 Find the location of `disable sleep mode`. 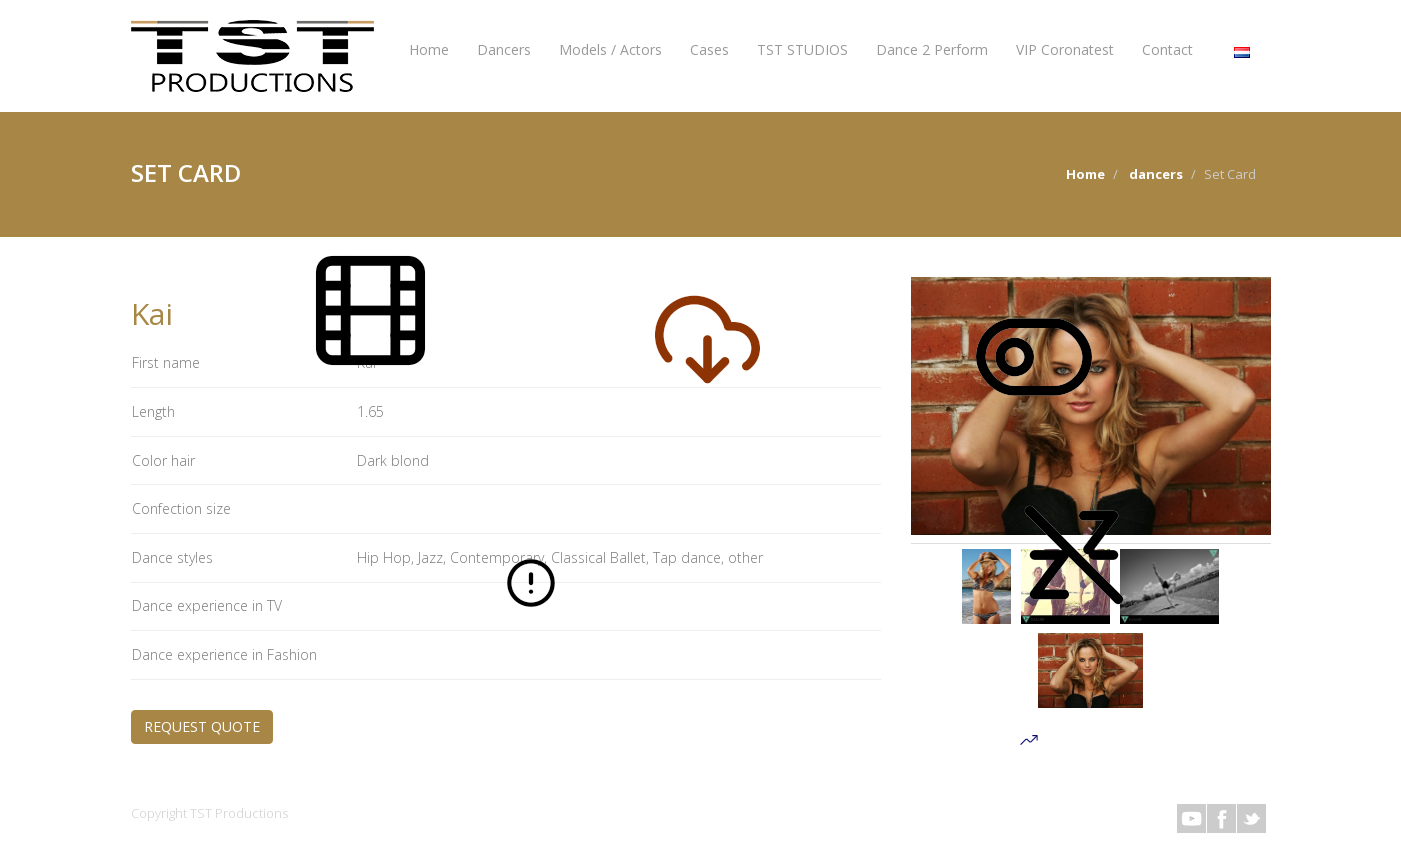

disable sleep mode is located at coordinates (1074, 555).